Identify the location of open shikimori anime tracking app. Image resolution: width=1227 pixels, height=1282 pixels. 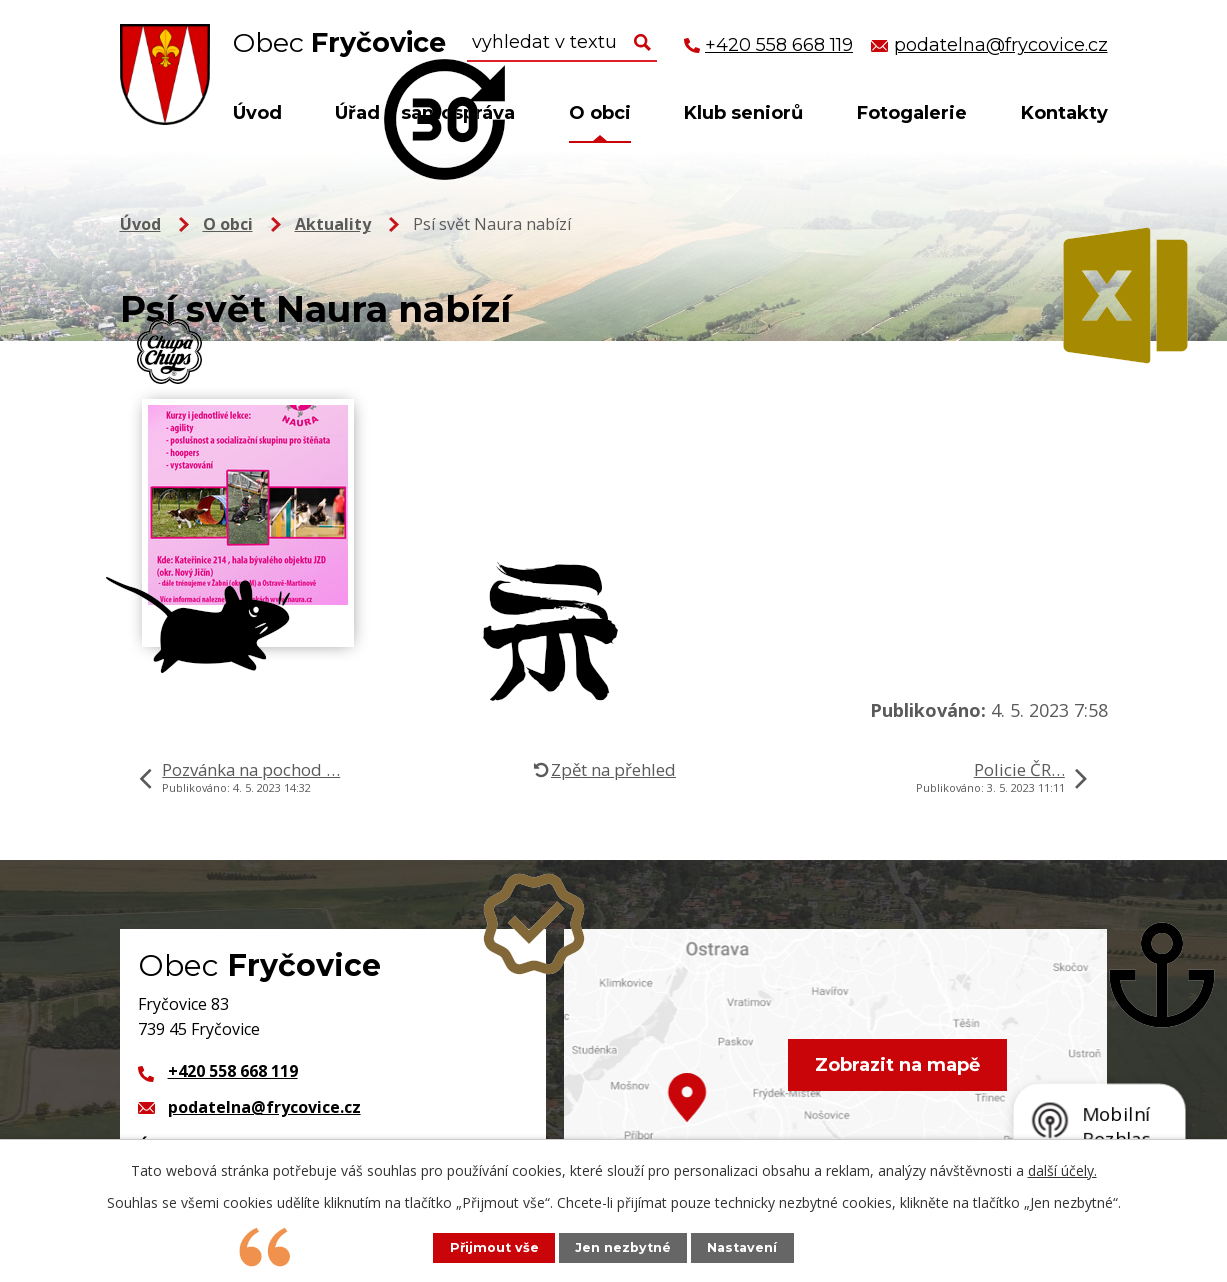
(550, 631).